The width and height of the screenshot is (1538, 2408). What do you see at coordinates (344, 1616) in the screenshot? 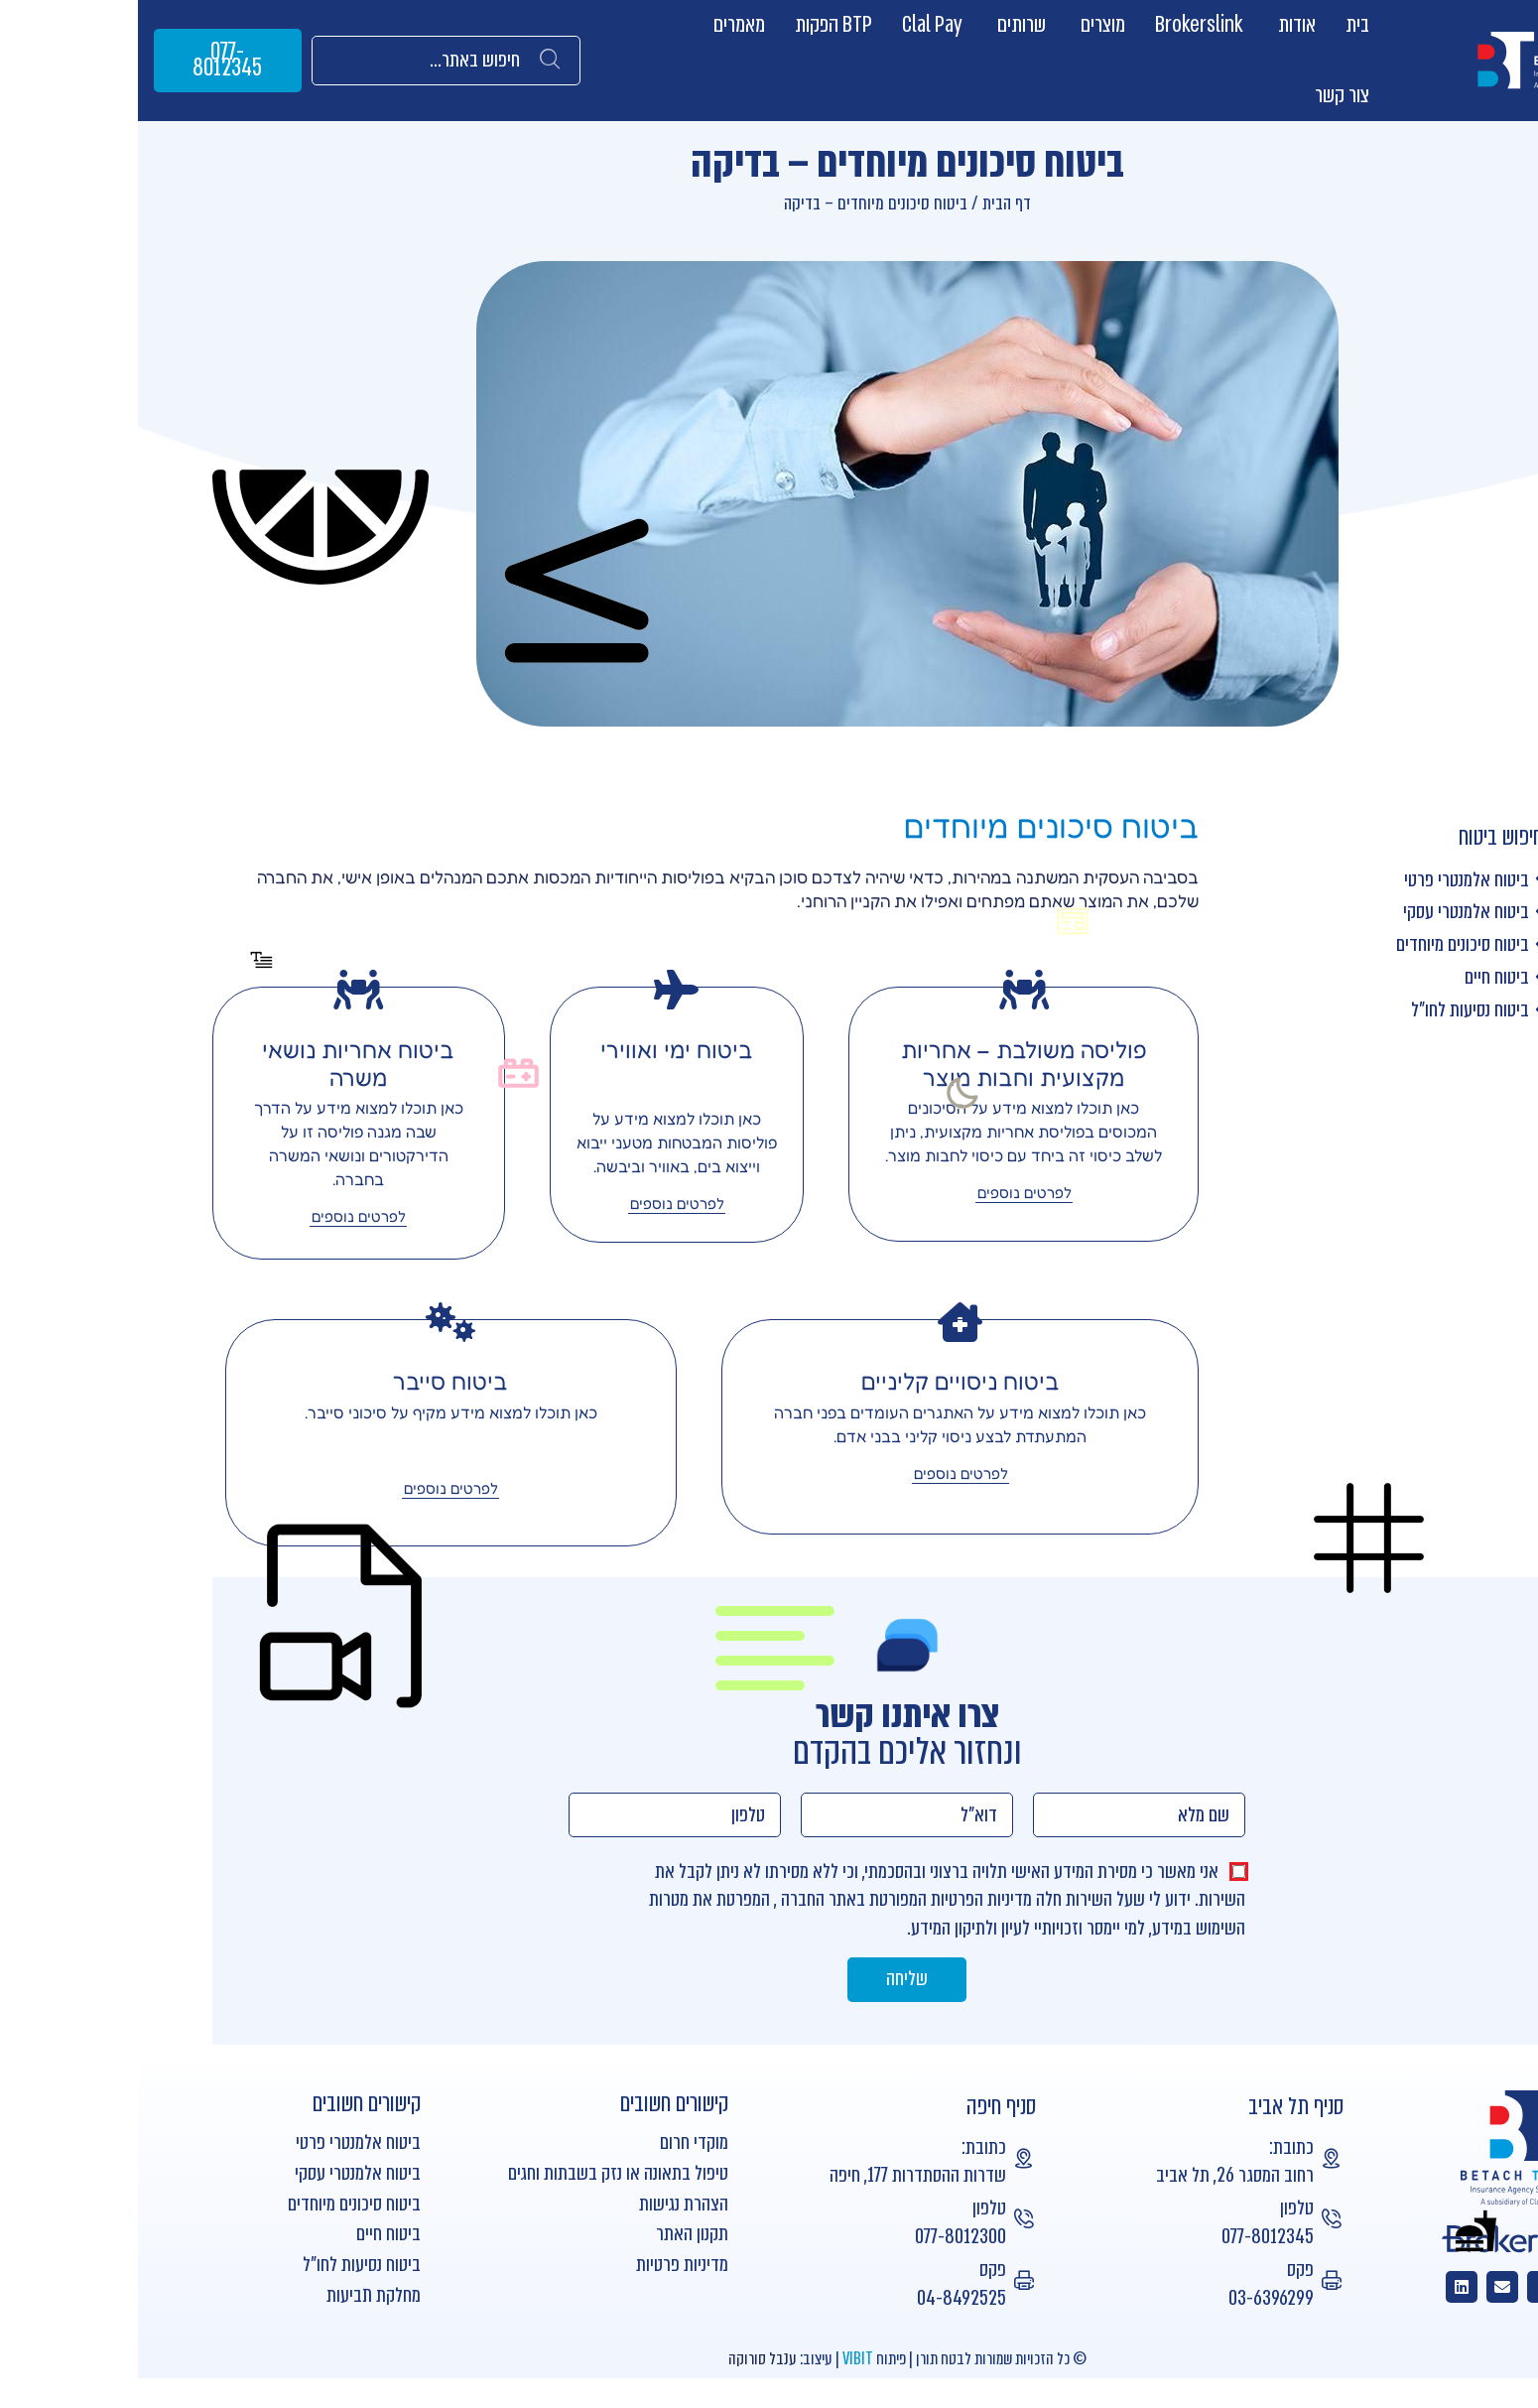
I see `open a video file` at bounding box center [344, 1616].